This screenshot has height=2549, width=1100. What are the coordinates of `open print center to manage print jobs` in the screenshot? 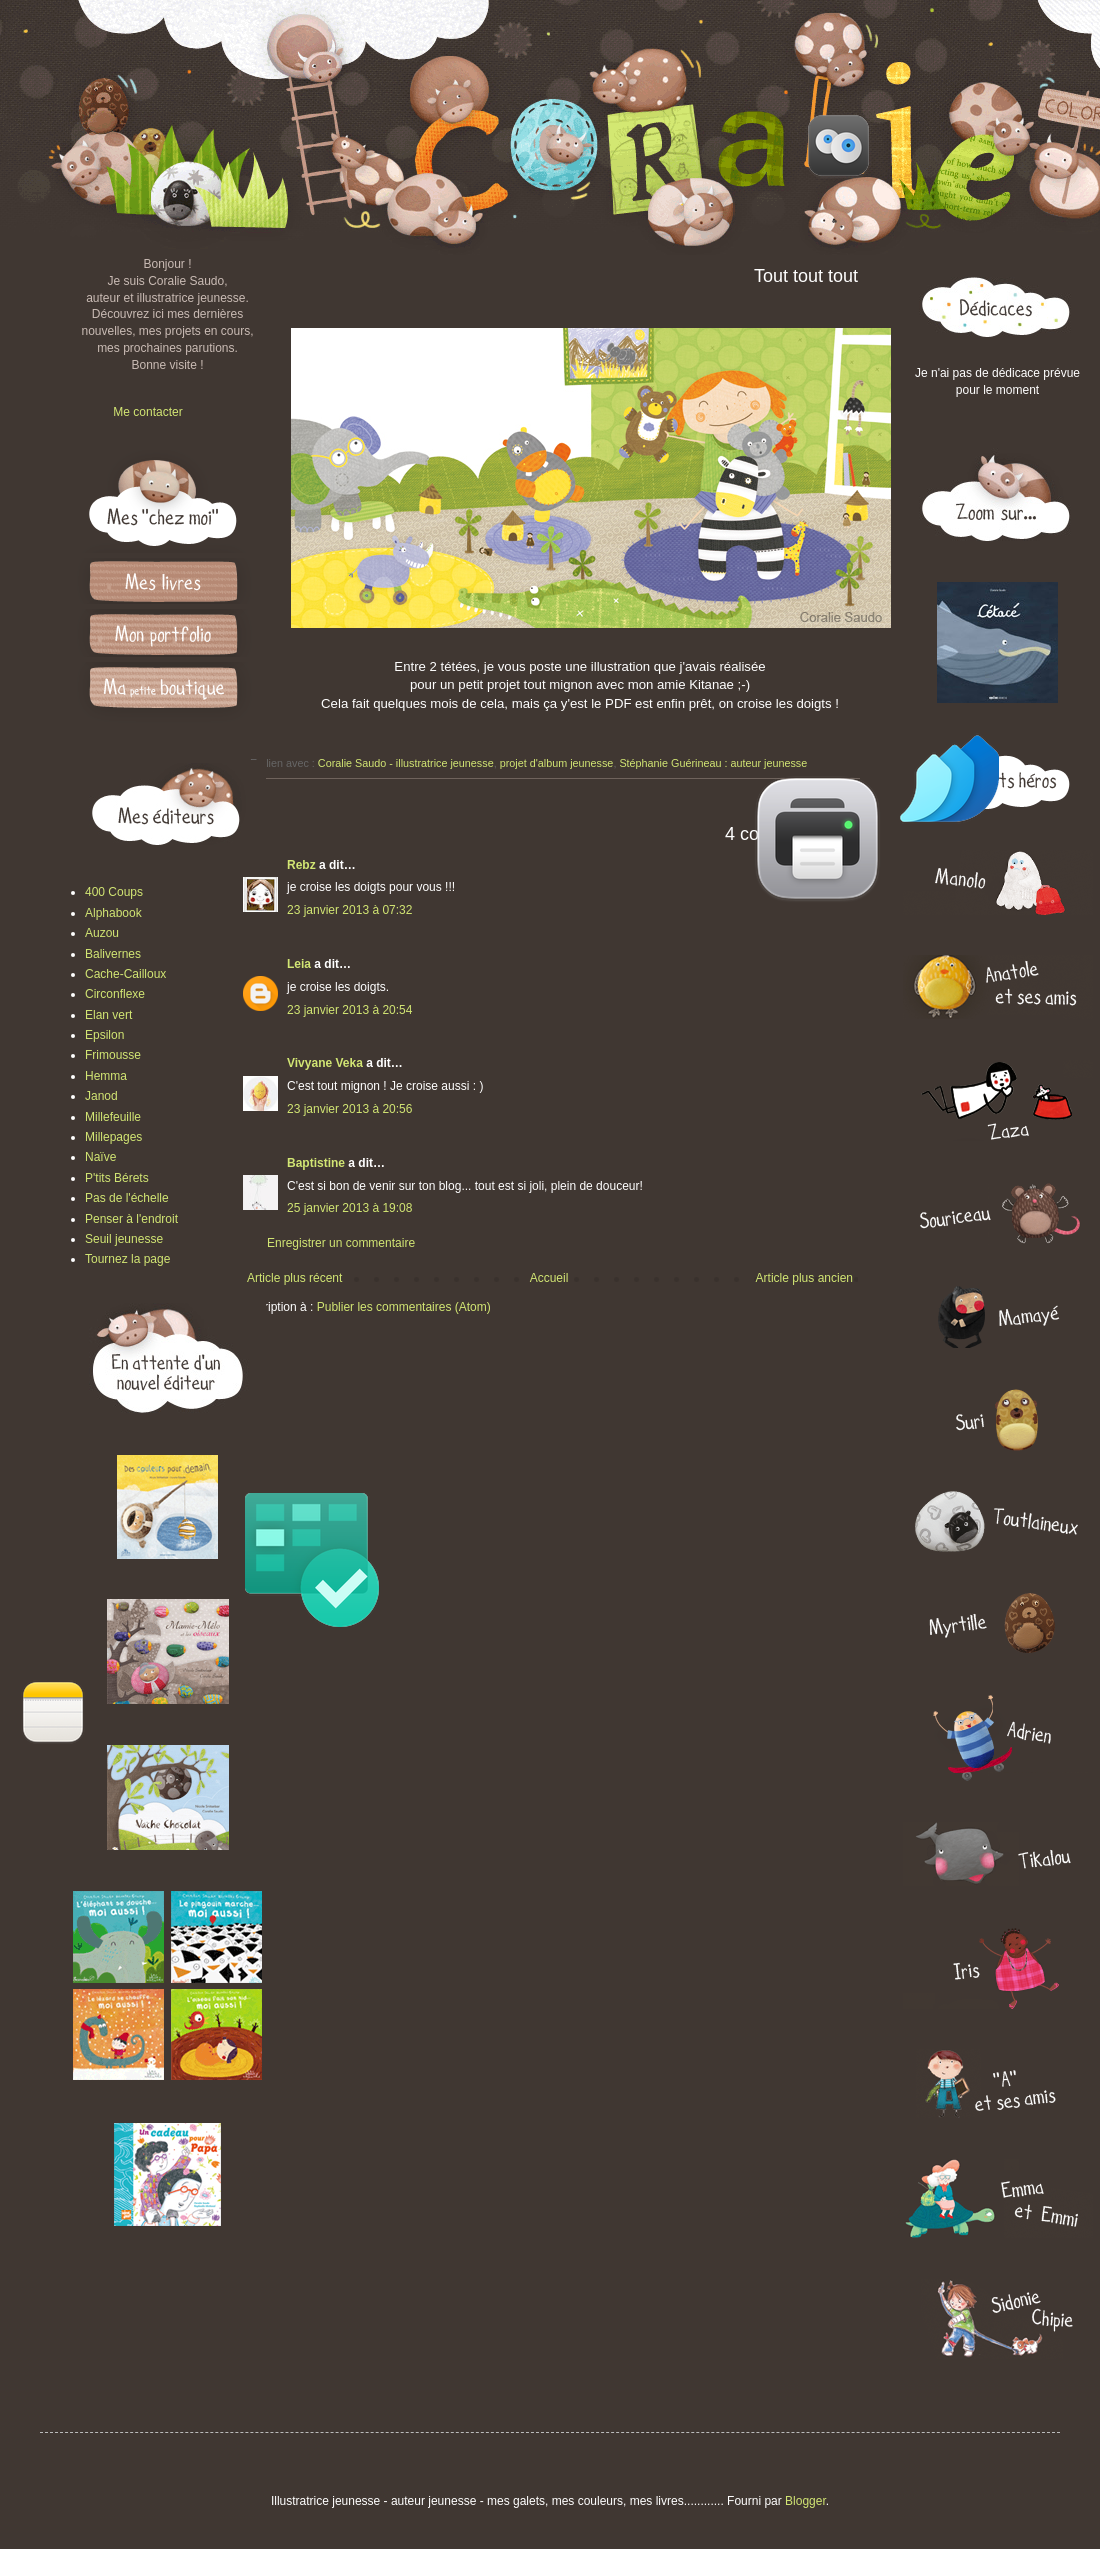 It's located at (817, 838).